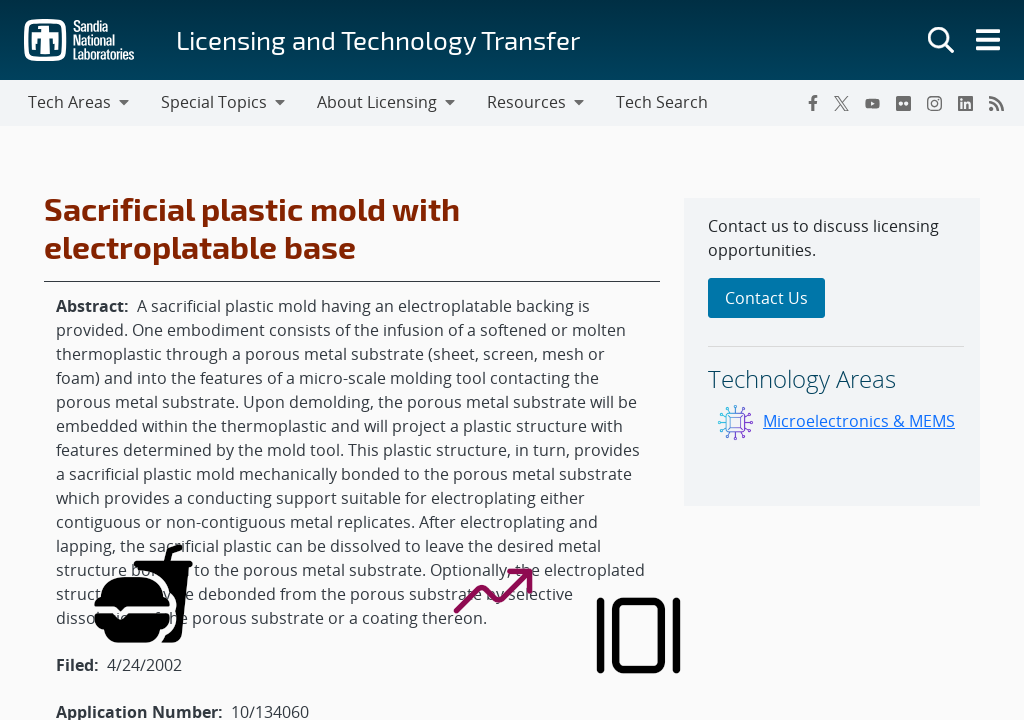  What do you see at coordinates (493, 591) in the screenshot?
I see `view trending or popular content` at bounding box center [493, 591].